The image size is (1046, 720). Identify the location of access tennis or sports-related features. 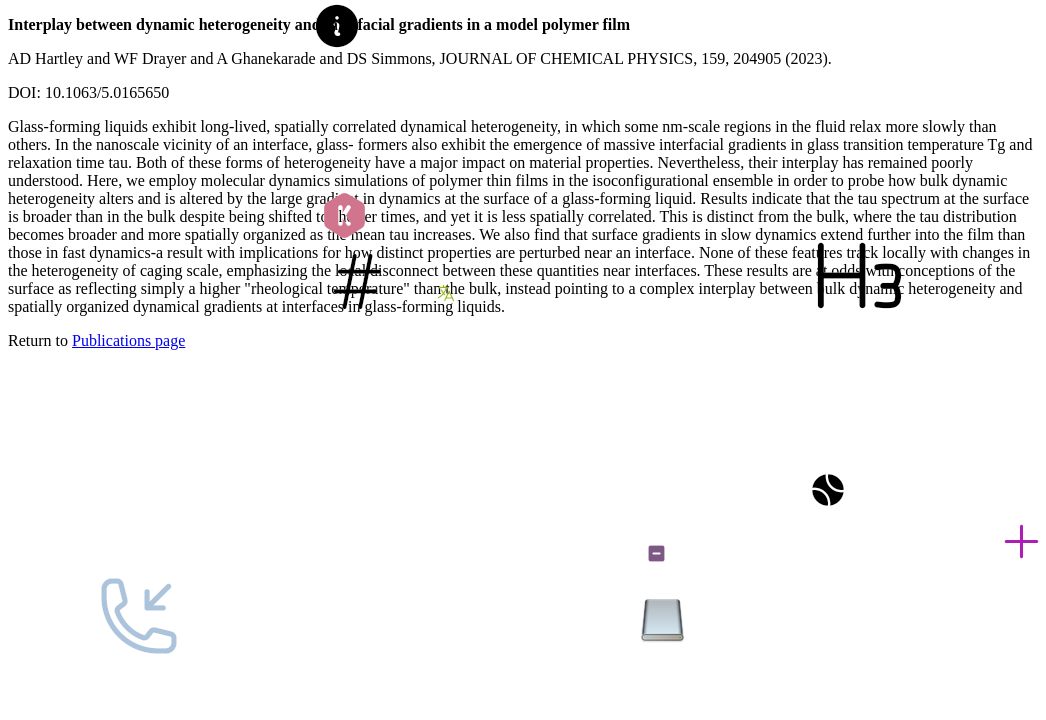
(828, 490).